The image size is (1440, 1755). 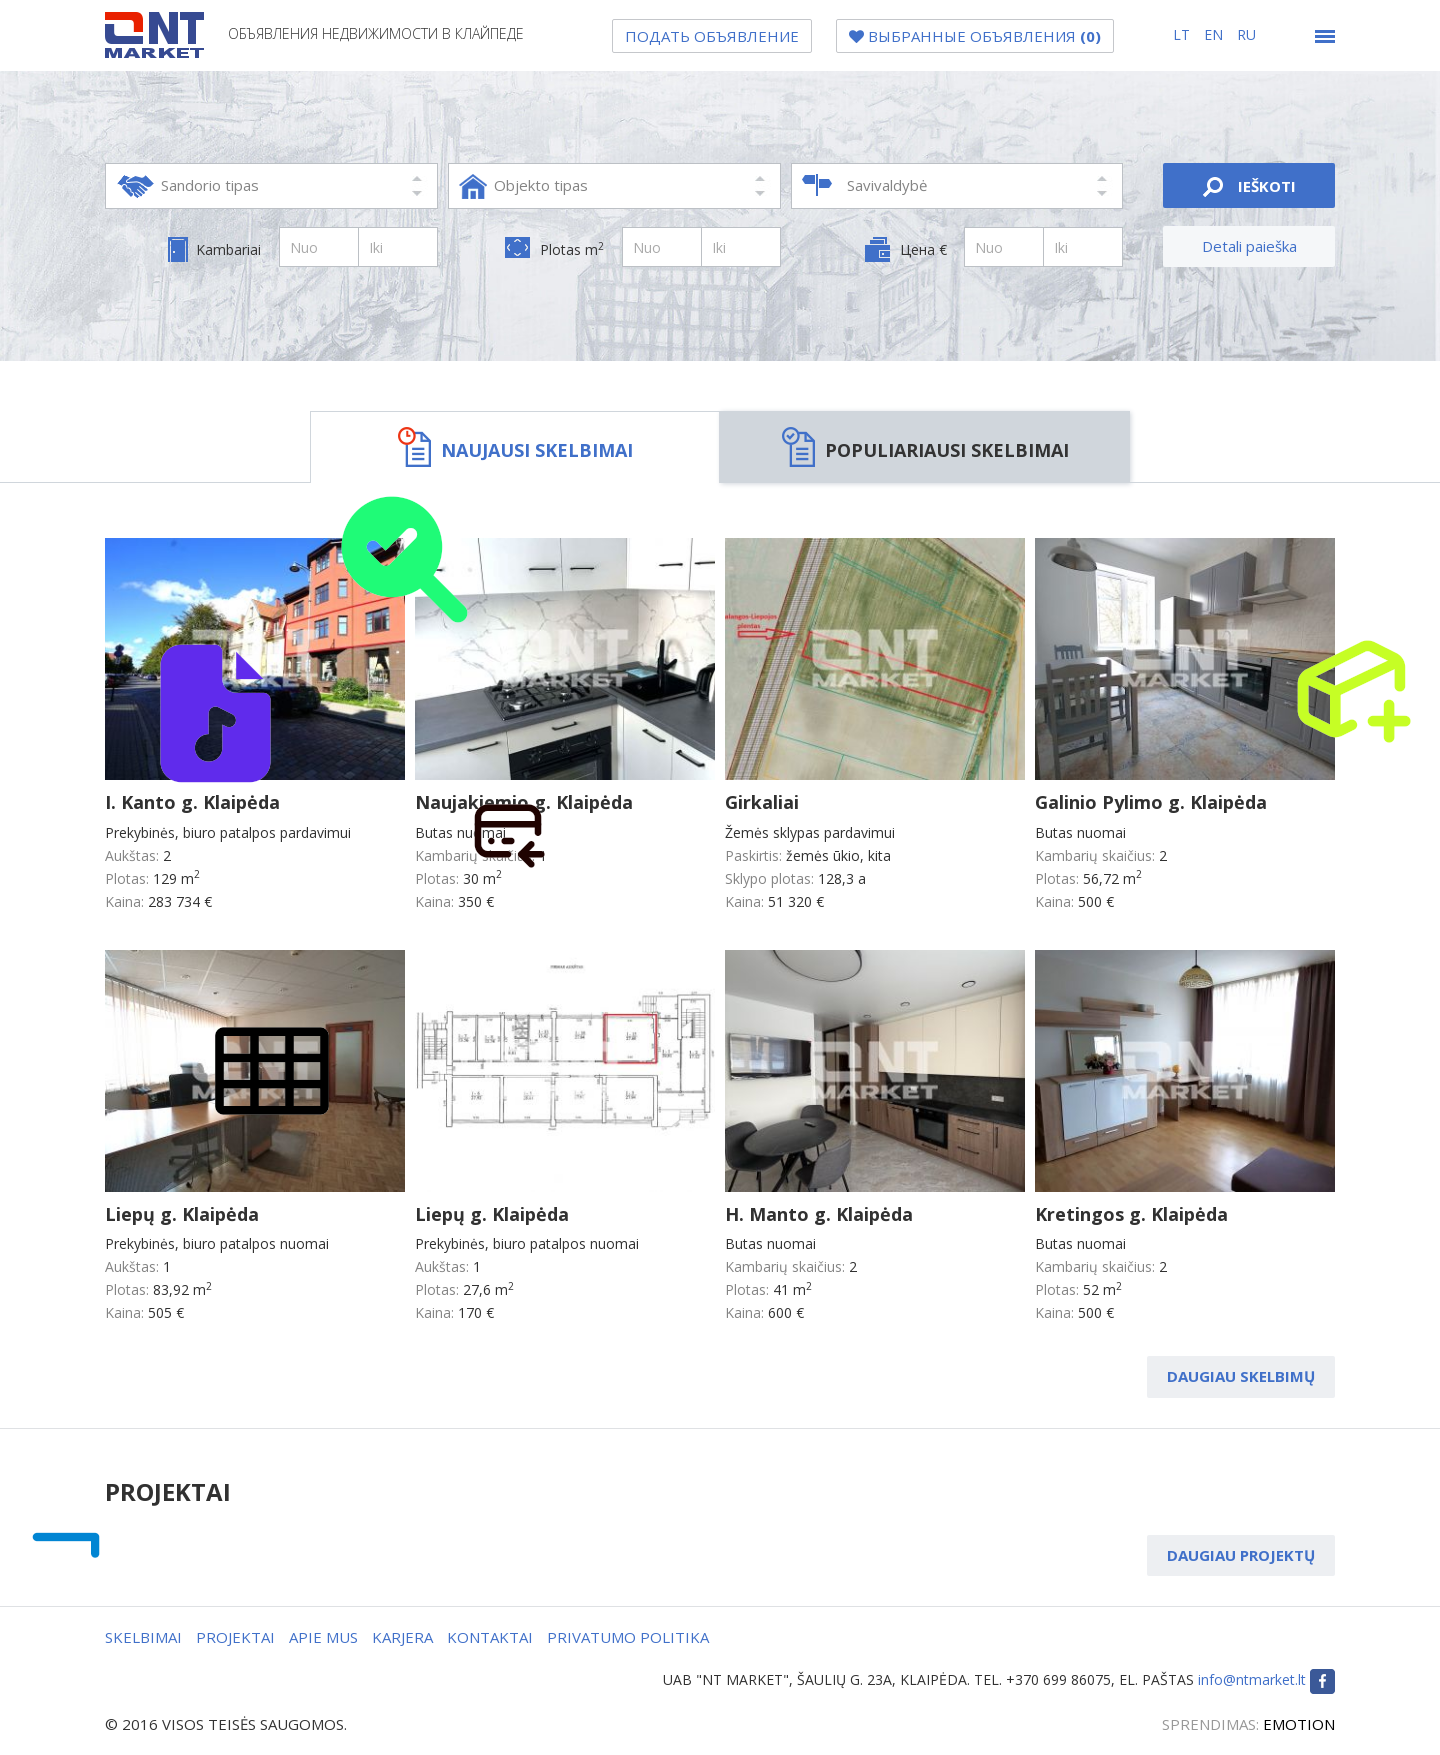 What do you see at coordinates (1351, 683) in the screenshot?
I see `add a new 3D object or shape` at bounding box center [1351, 683].